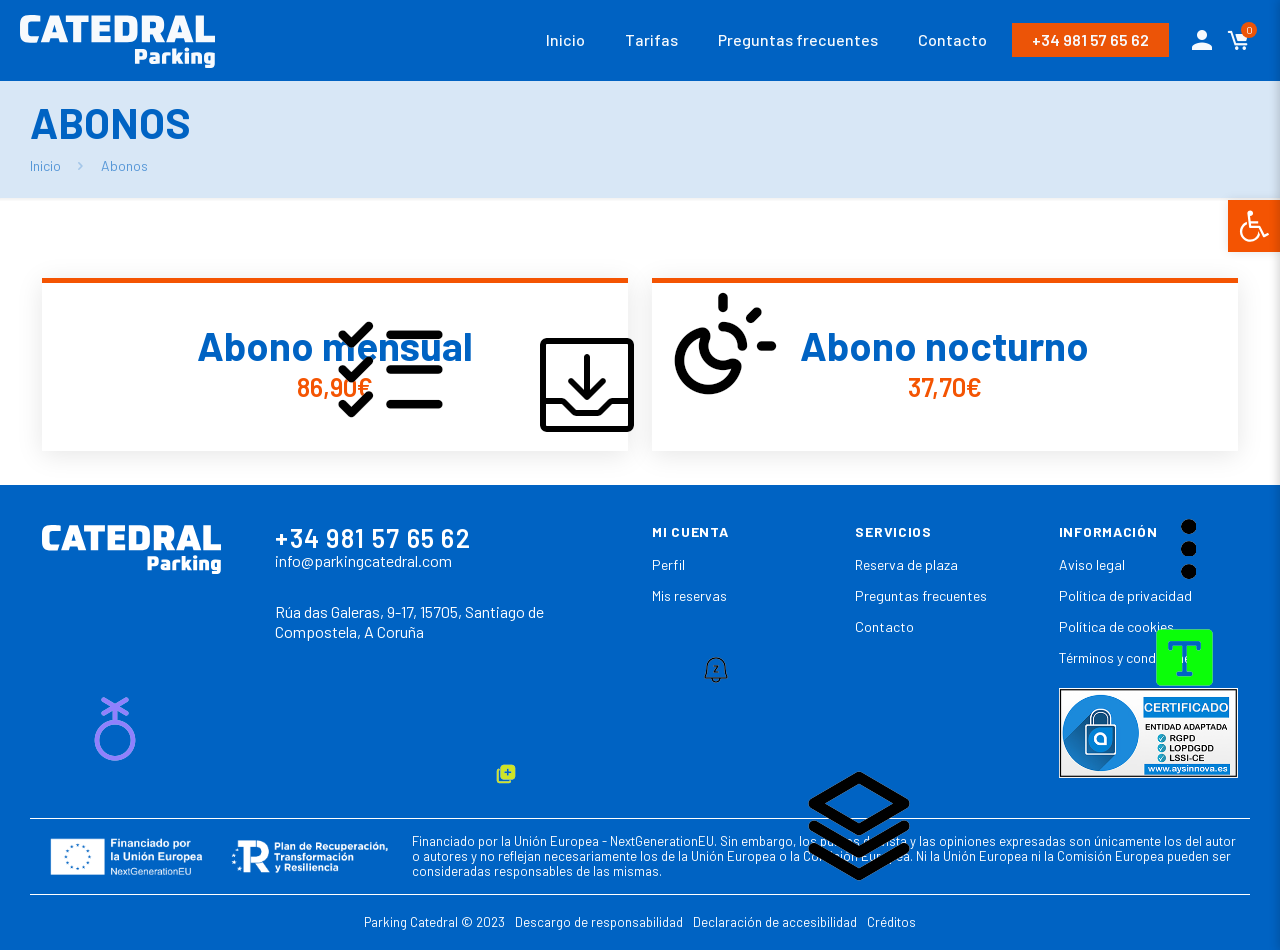 This screenshot has height=950, width=1280. Describe the element at coordinates (716, 670) in the screenshot. I see `snooze notifications` at that location.